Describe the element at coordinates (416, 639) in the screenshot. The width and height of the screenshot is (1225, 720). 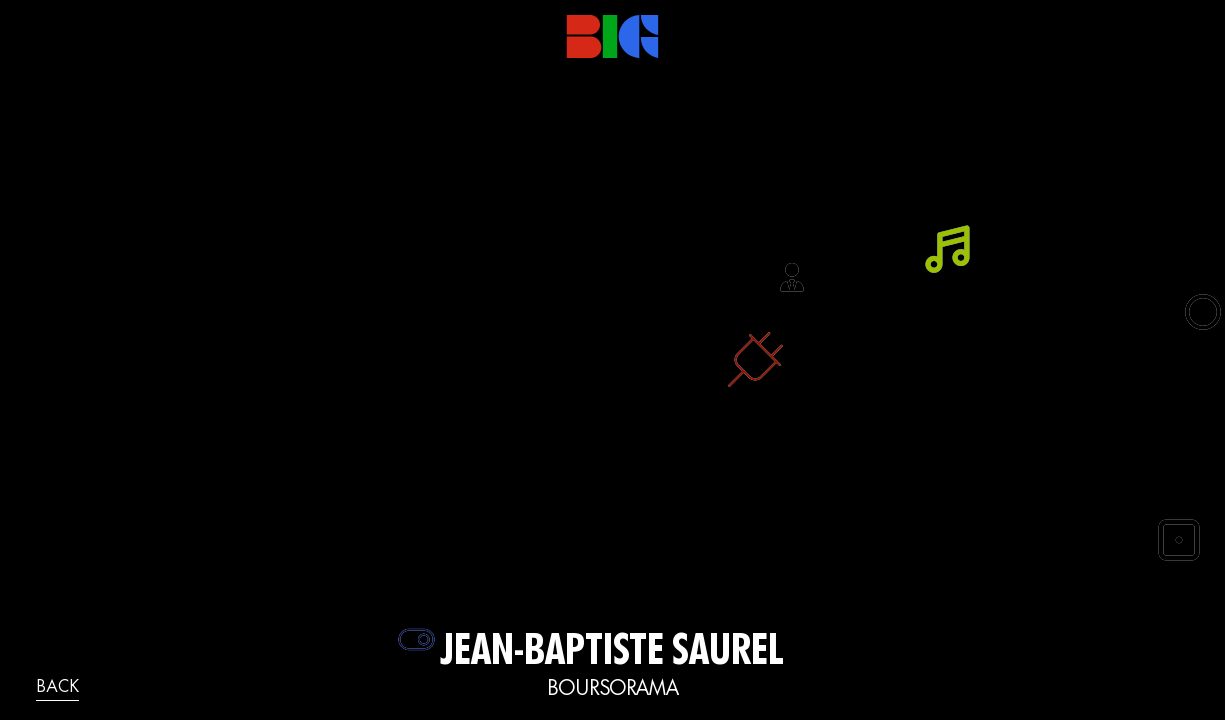
I see `toggle a setting on` at that location.